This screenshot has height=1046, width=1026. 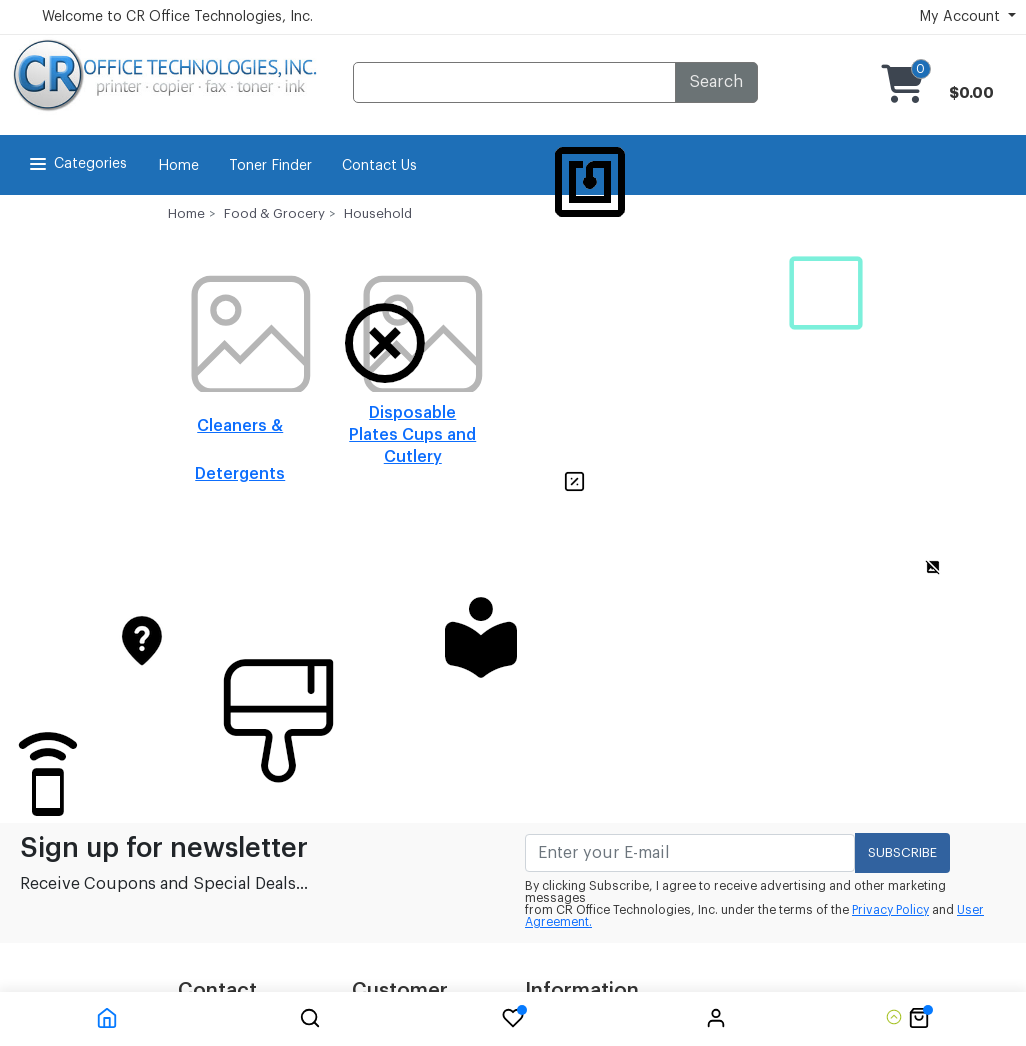 I want to click on close or dismiss a dialog, so click(x=385, y=343).